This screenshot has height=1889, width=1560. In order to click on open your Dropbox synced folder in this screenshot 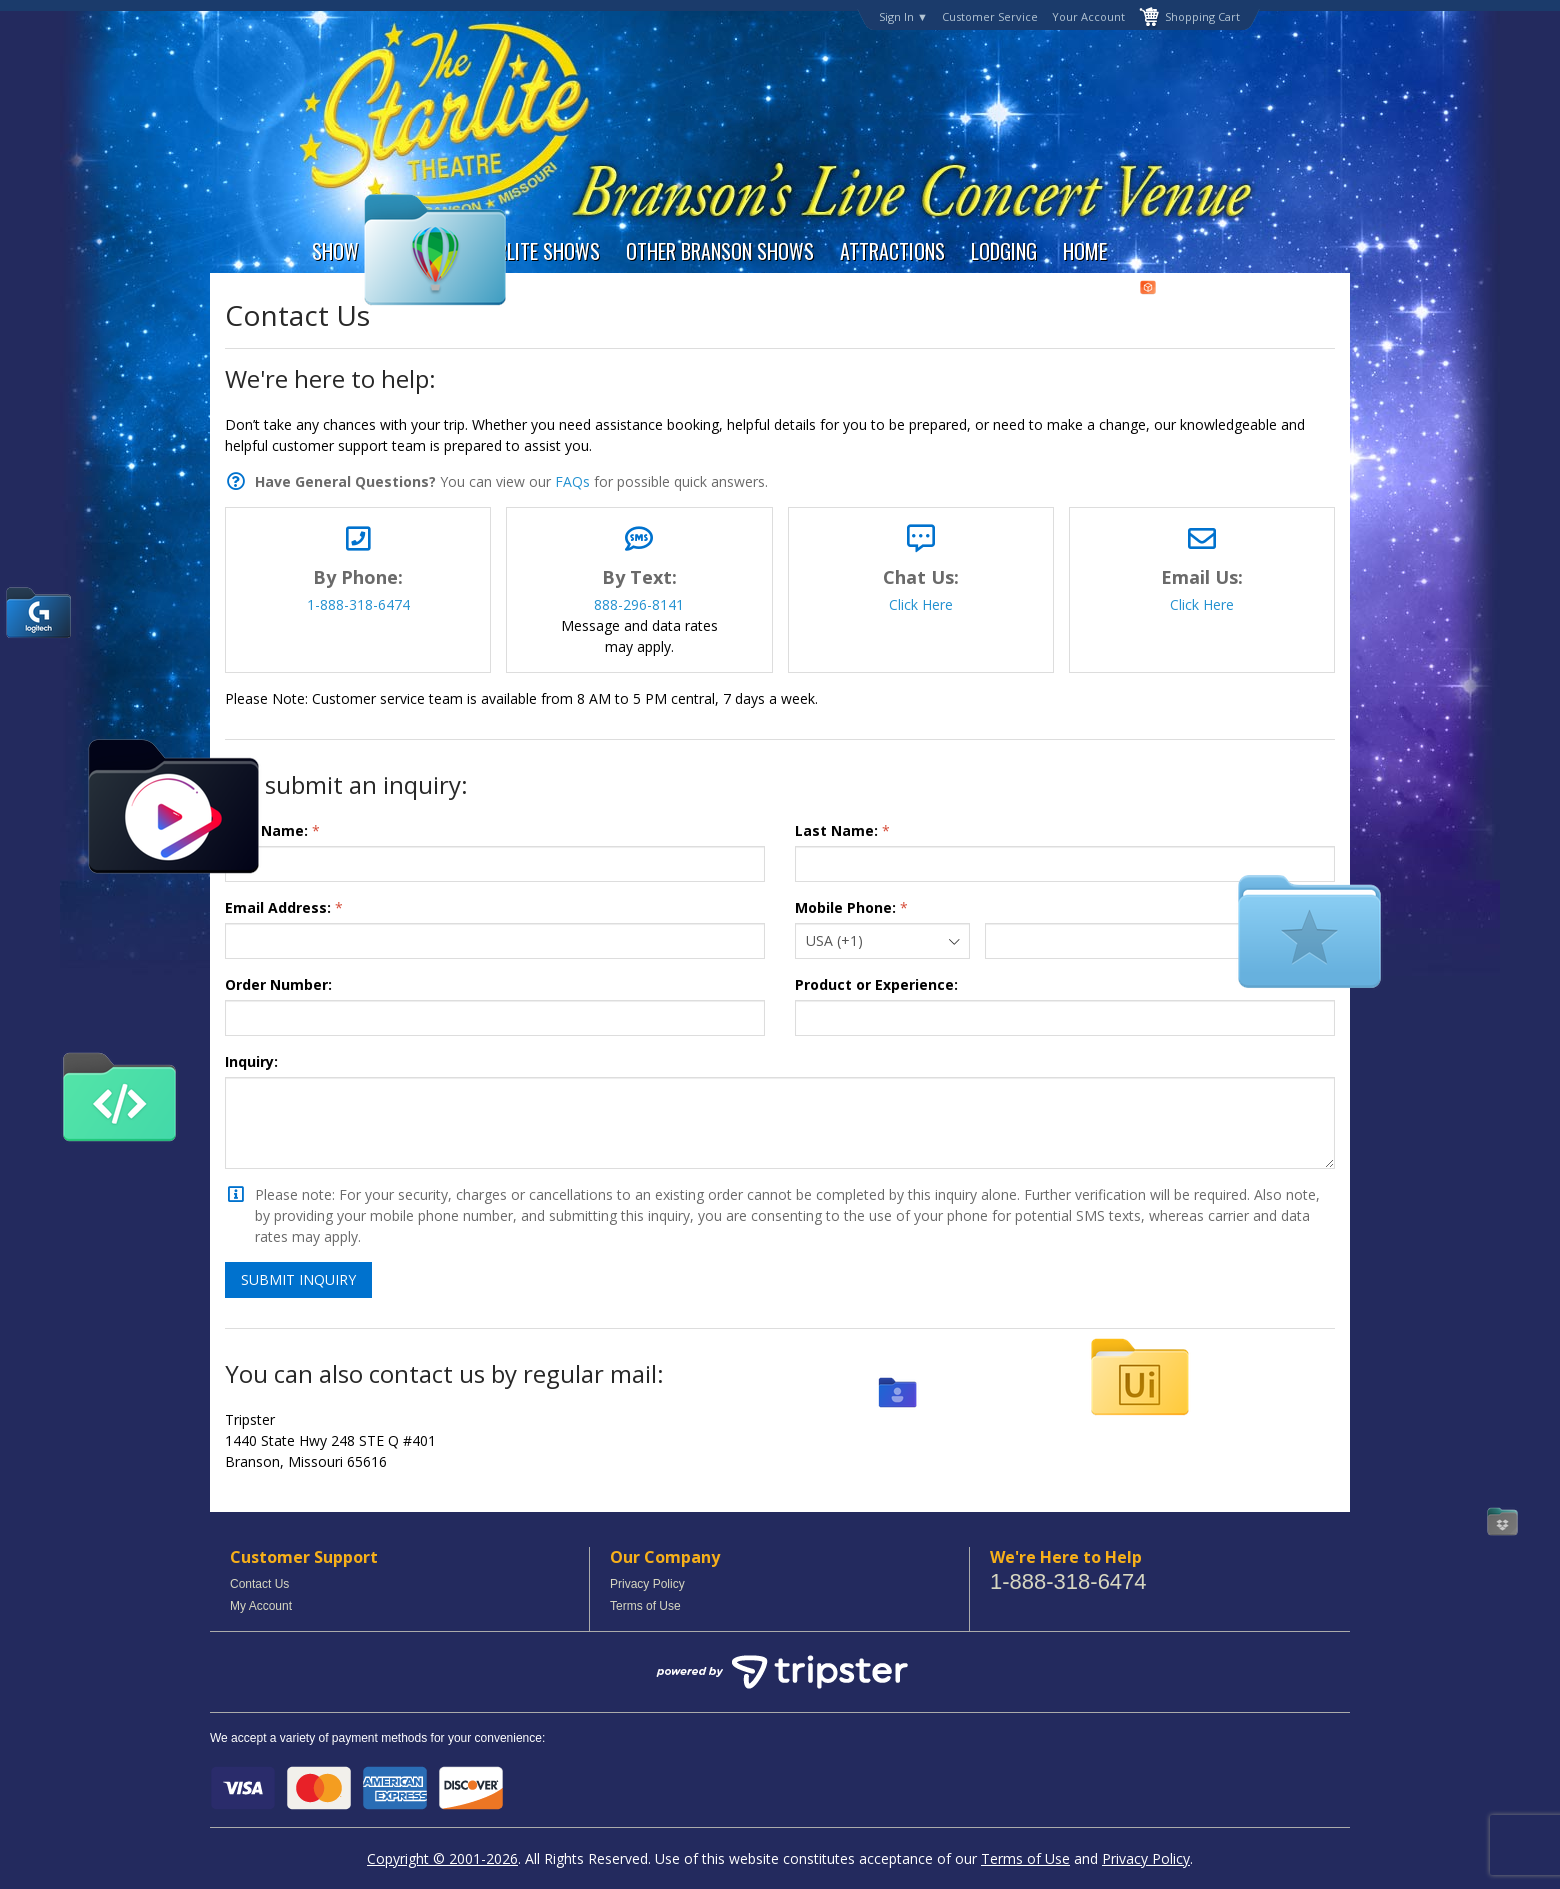, I will do `click(1502, 1521)`.